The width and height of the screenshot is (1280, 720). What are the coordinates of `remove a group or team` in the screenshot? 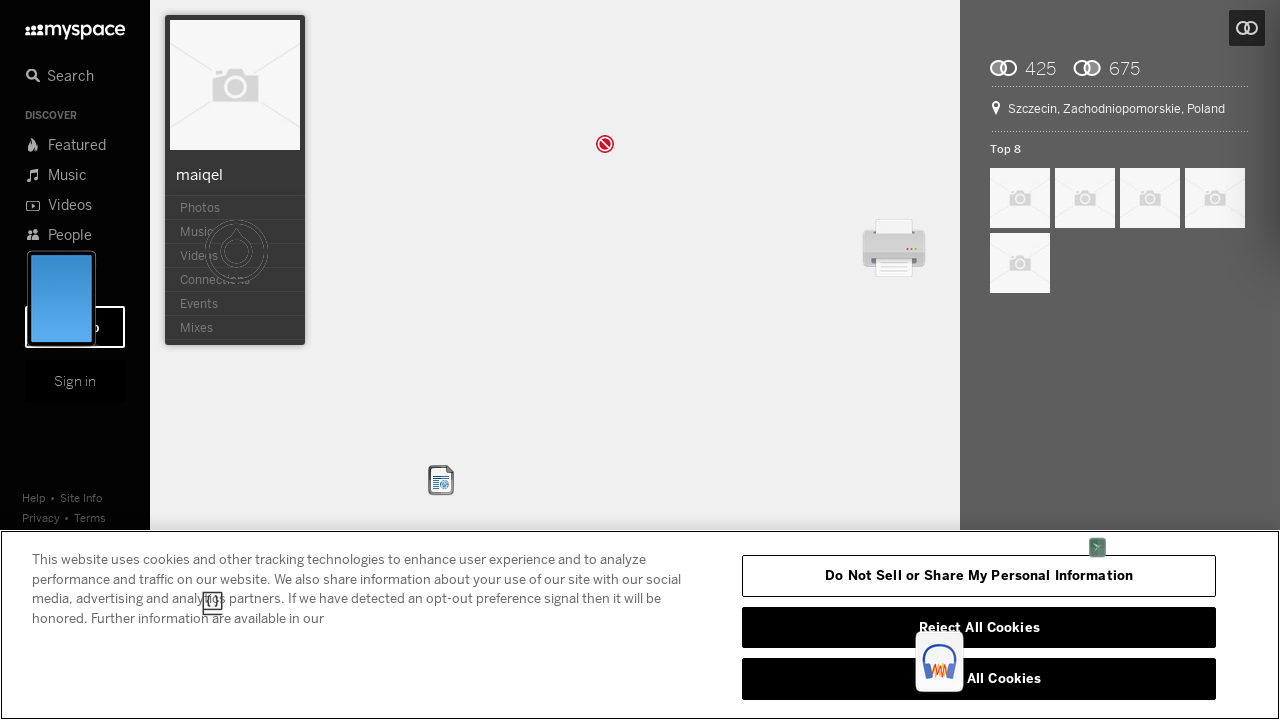 It's located at (605, 144).